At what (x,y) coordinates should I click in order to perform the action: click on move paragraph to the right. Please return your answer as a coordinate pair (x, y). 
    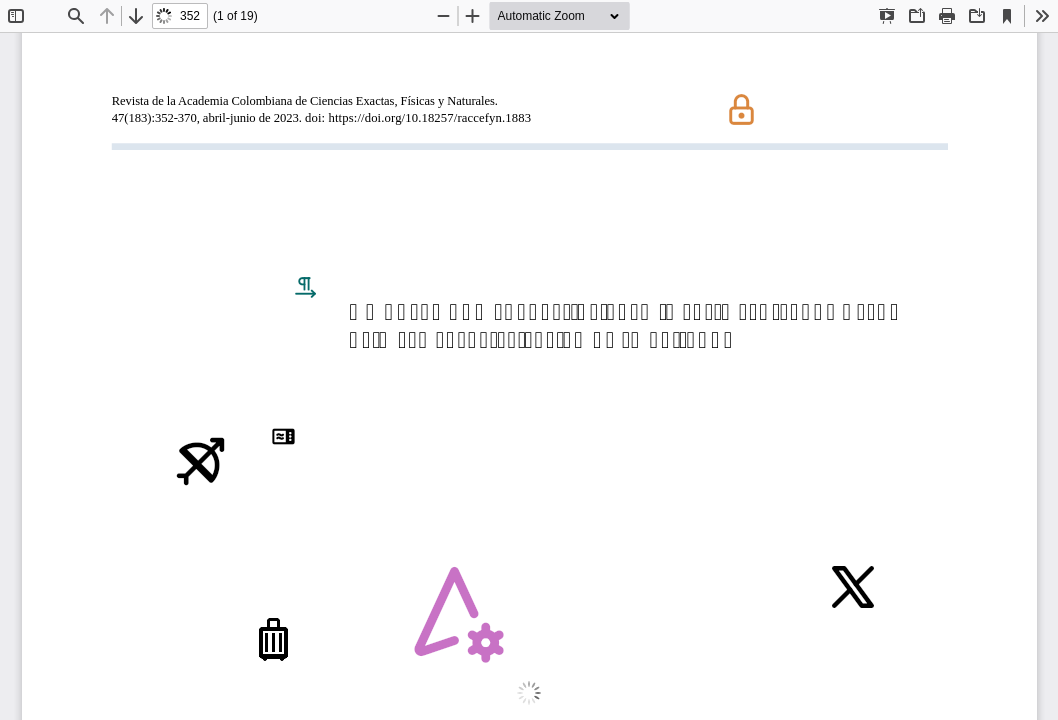
    Looking at the image, I should click on (305, 287).